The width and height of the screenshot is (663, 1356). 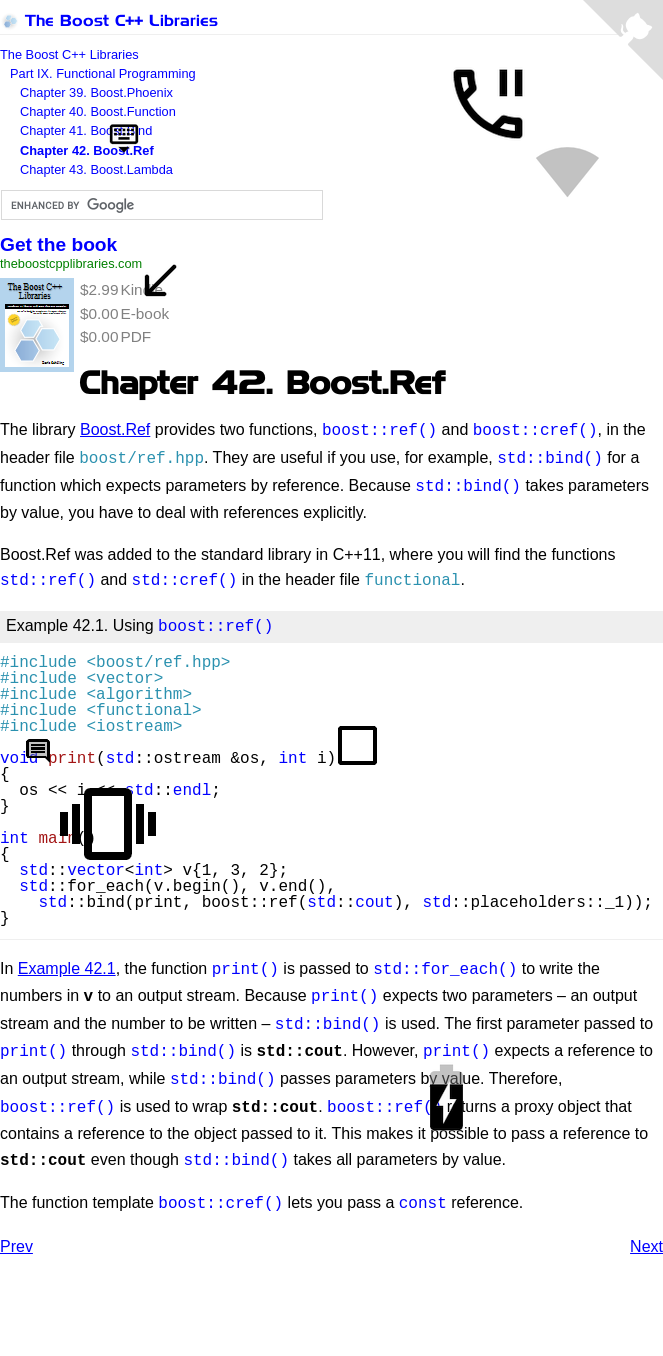 What do you see at coordinates (38, 751) in the screenshot?
I see `add a comment or note` at bounding box center [38, 751].